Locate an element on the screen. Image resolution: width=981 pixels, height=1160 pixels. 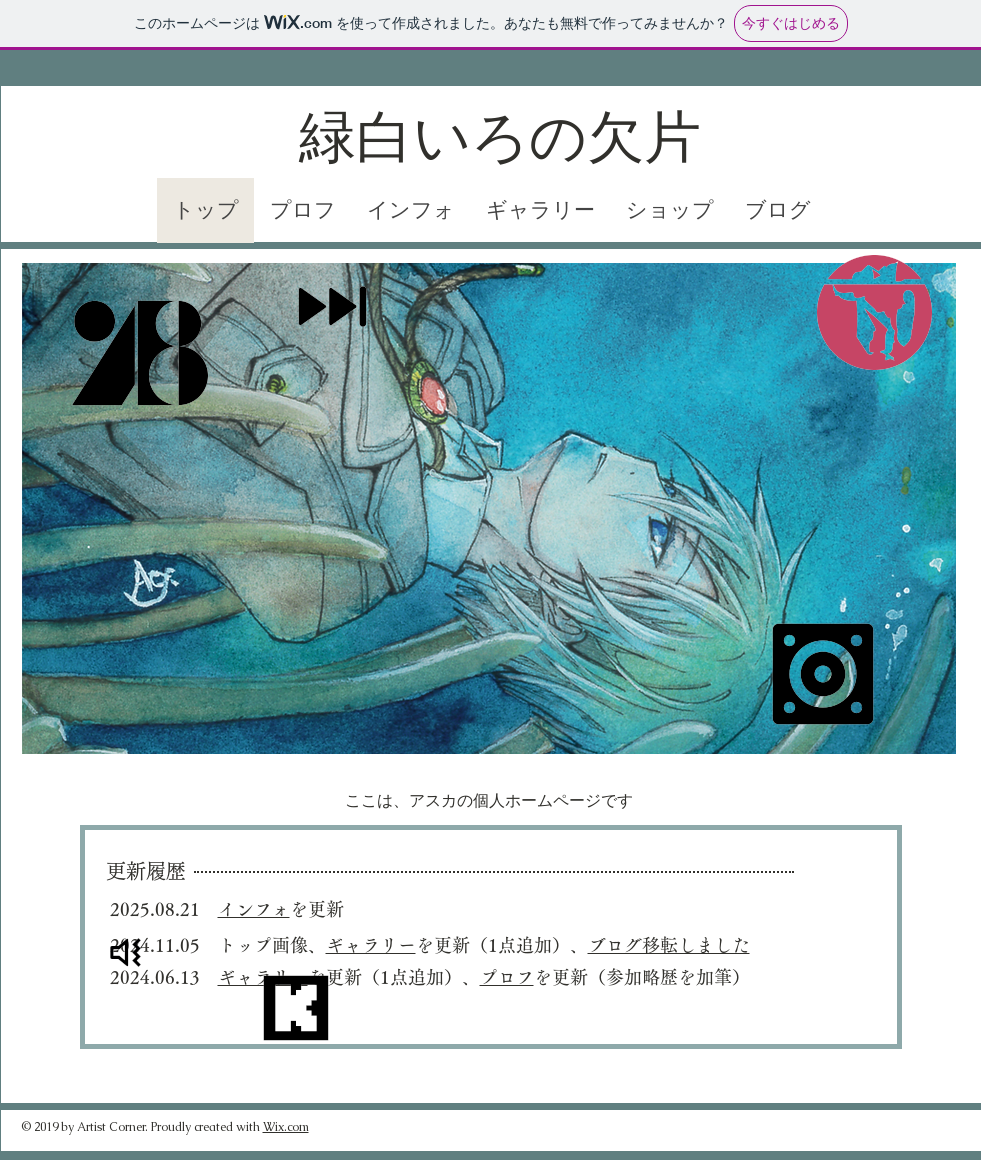
open Google Fonts website or service is located at coordinates (140, 353).